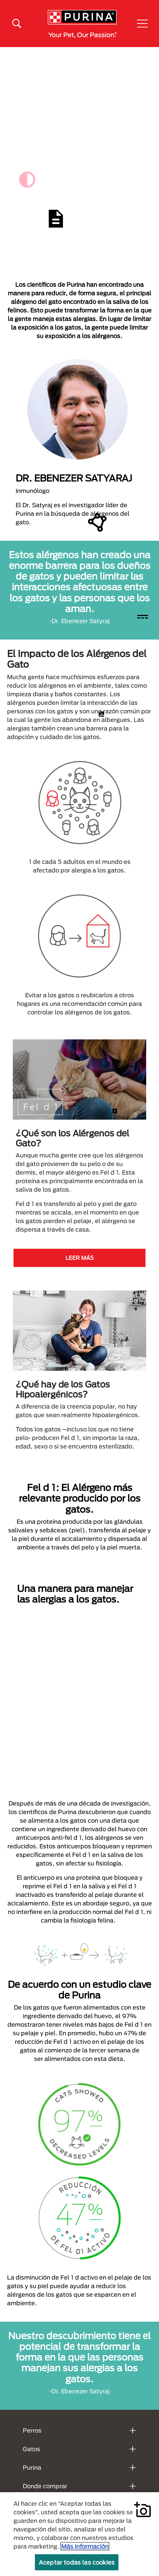  Describe the element at coordinates (56, 219) in the screenshot. I see `view document details` at that location.